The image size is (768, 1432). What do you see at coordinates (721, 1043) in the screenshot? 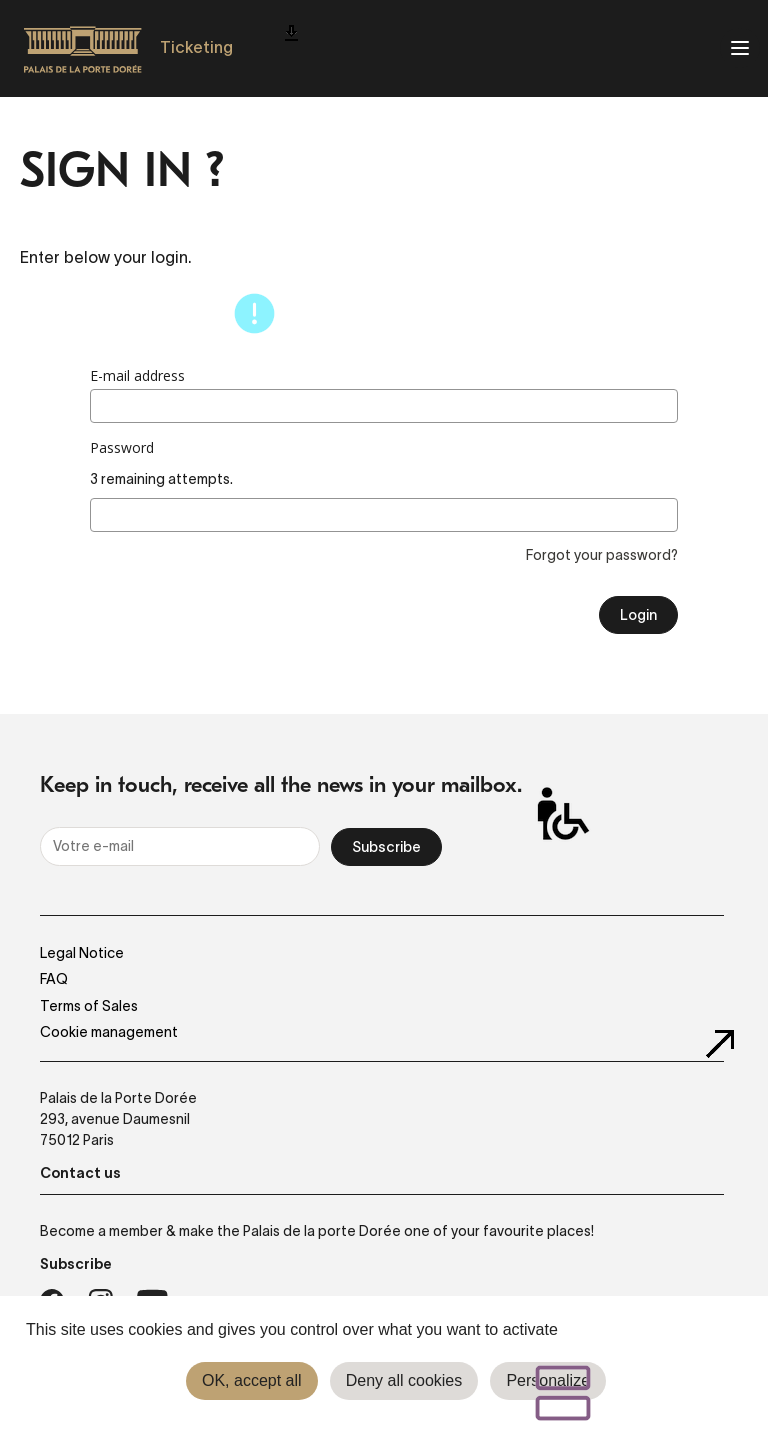
I see `indicates an outgoing call was made` at bounding box center [721, 1043].